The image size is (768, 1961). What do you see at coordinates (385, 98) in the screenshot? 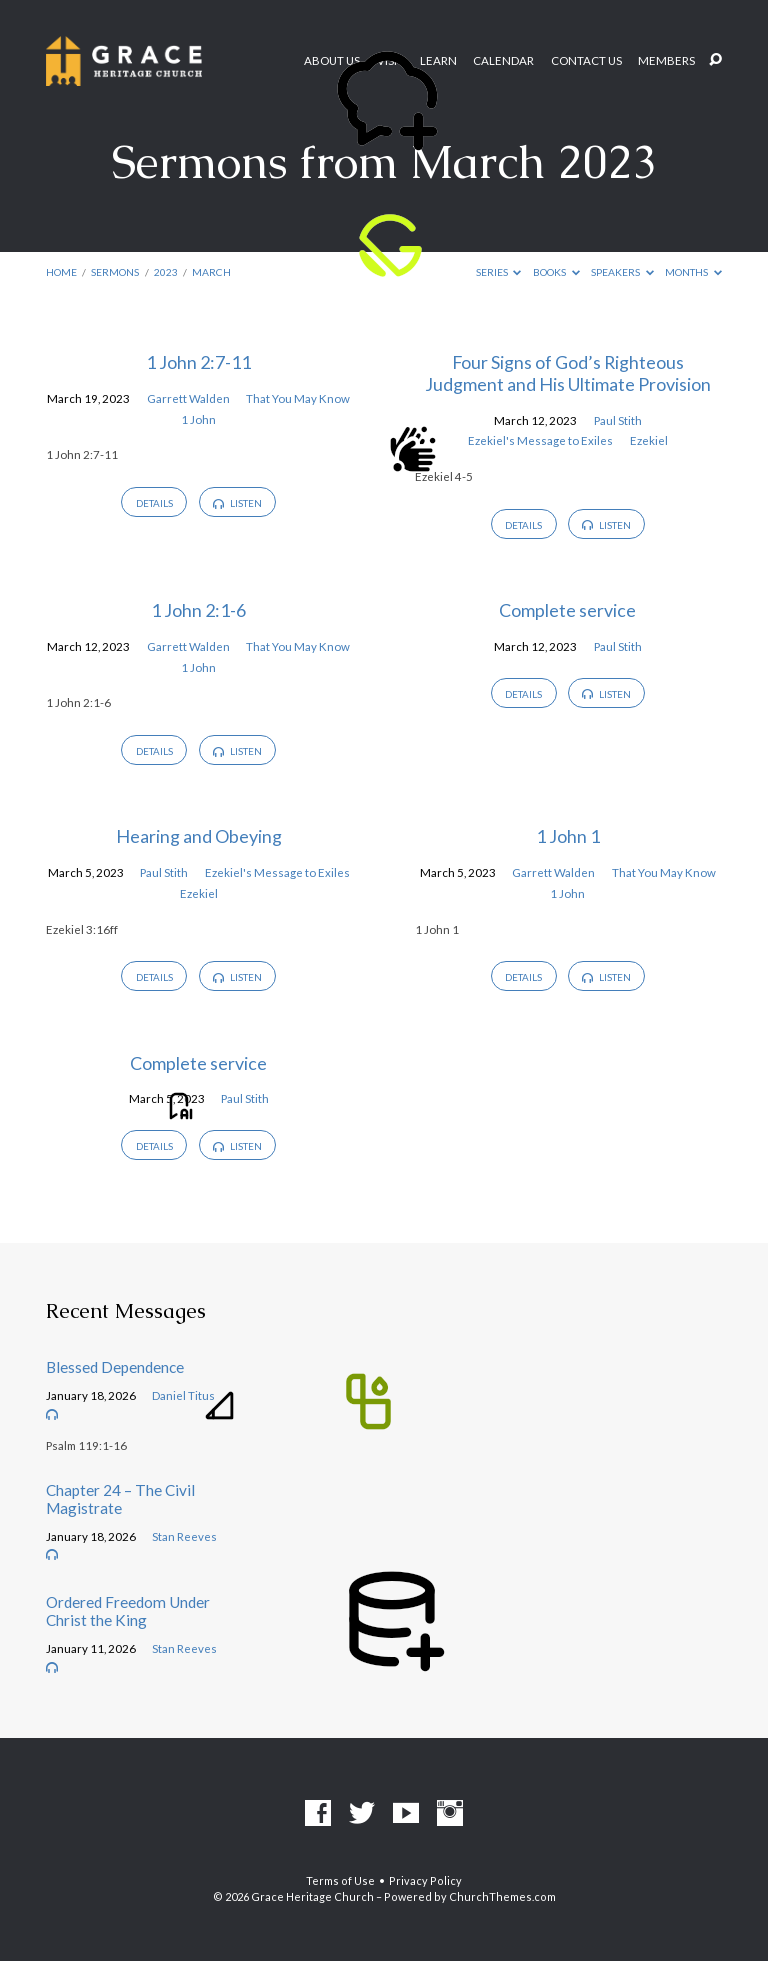
I see `start a new conversation` at bounding box center [385, 98].